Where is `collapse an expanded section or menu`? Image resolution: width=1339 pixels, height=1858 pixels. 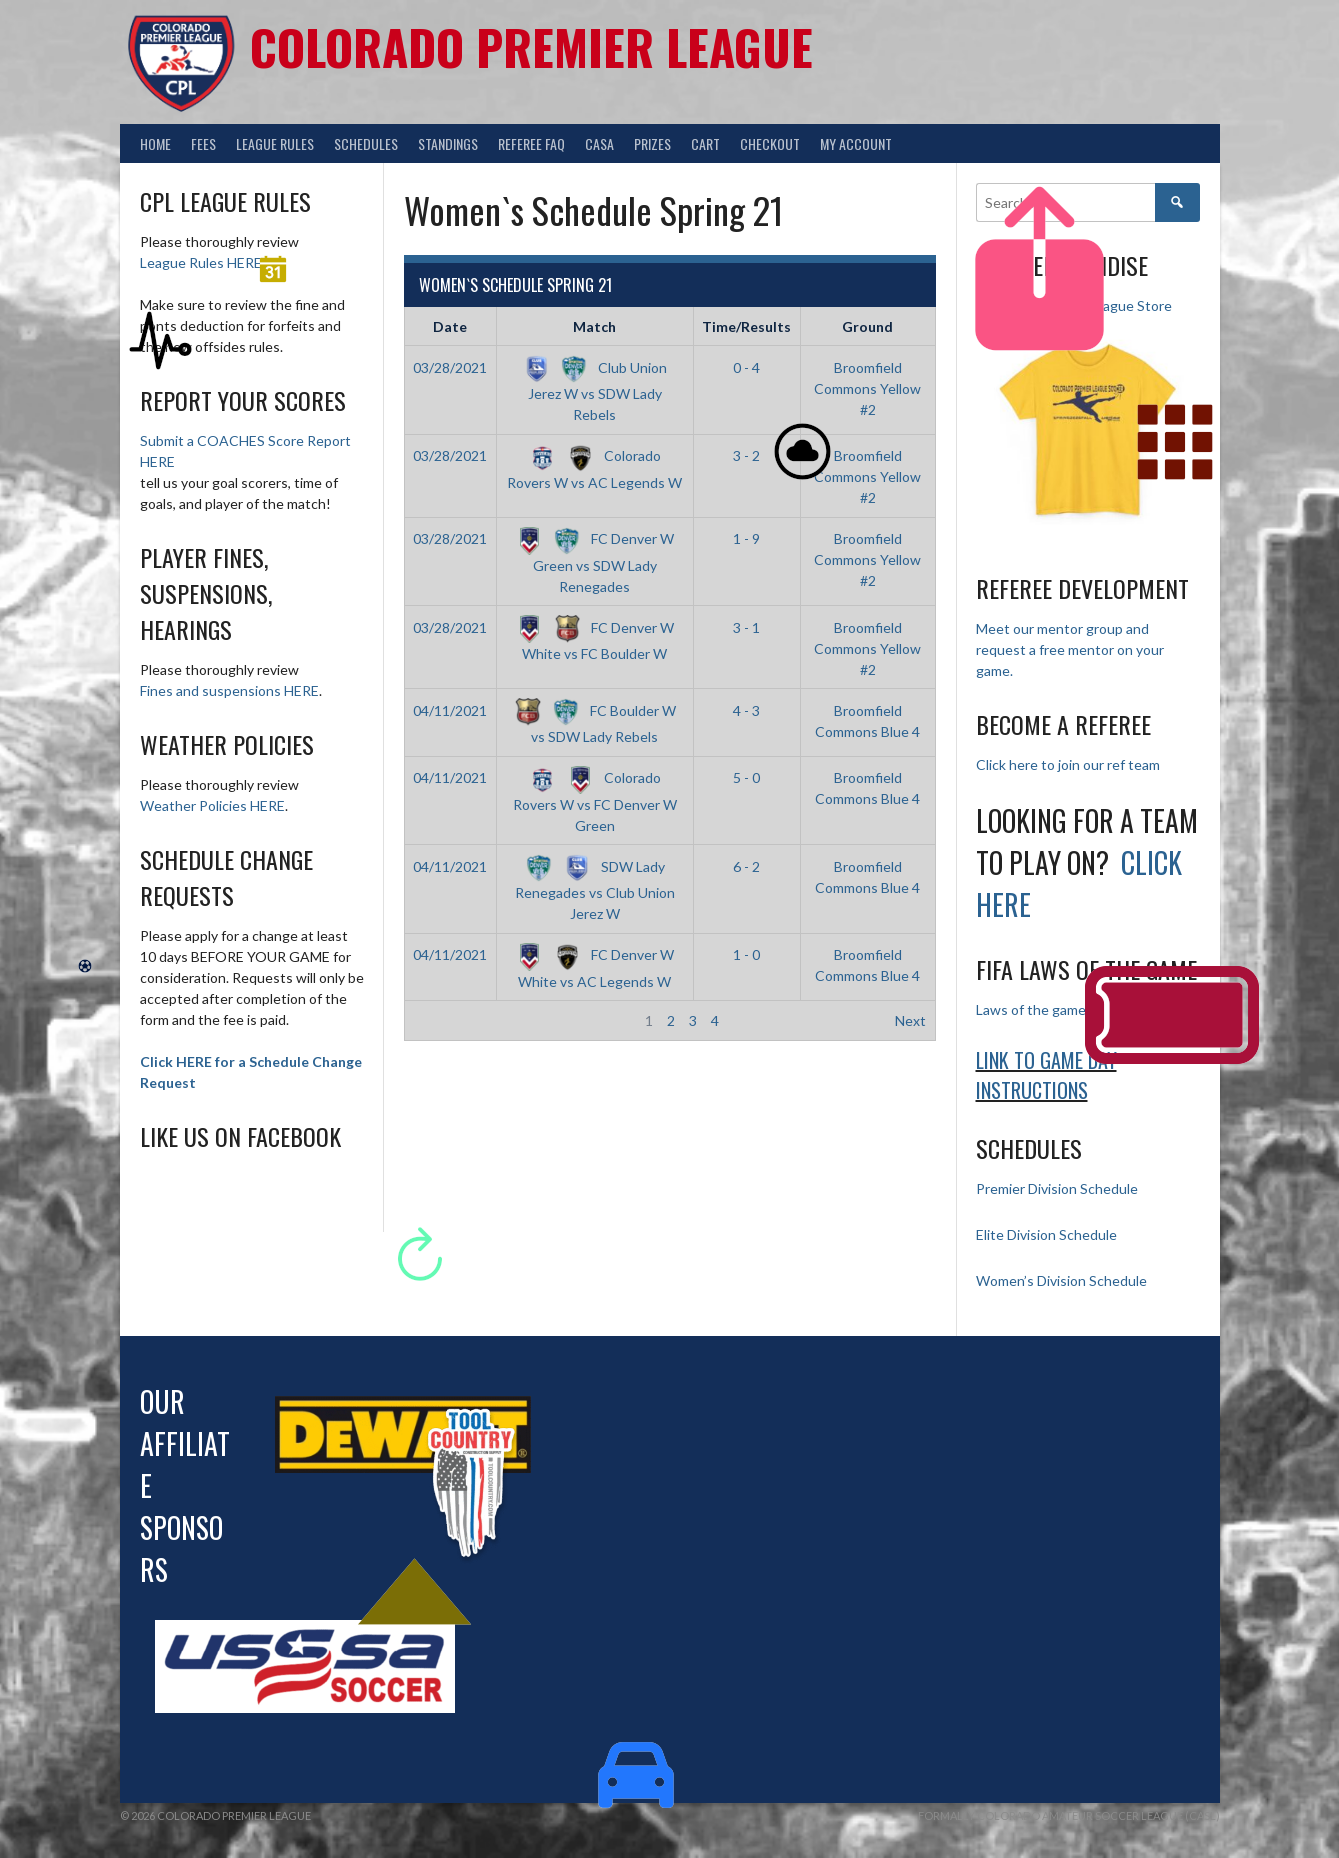 collapse an expanded section or menu is located at coordinates (414, 1591).